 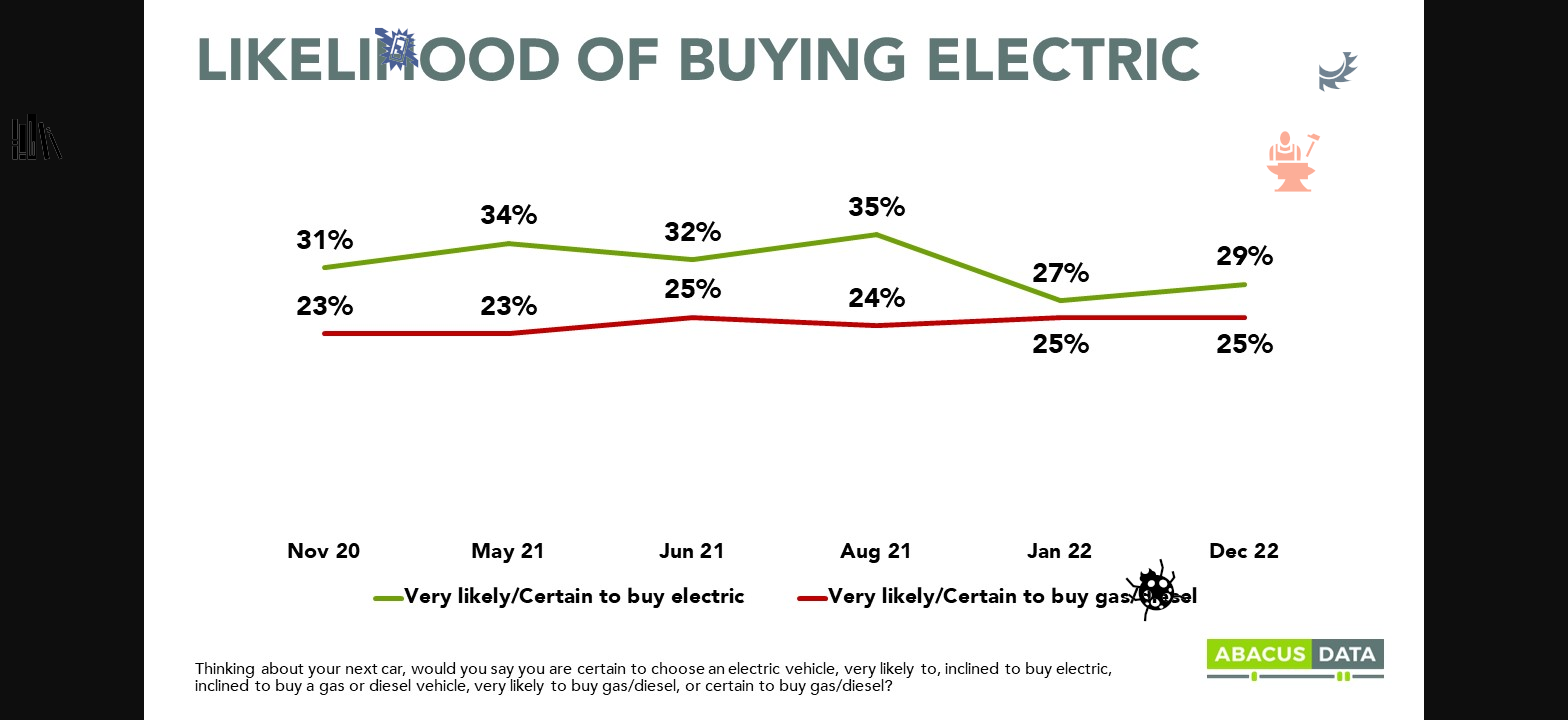 I want to click on report a bug or software issue, so click(x=1156, y=590).